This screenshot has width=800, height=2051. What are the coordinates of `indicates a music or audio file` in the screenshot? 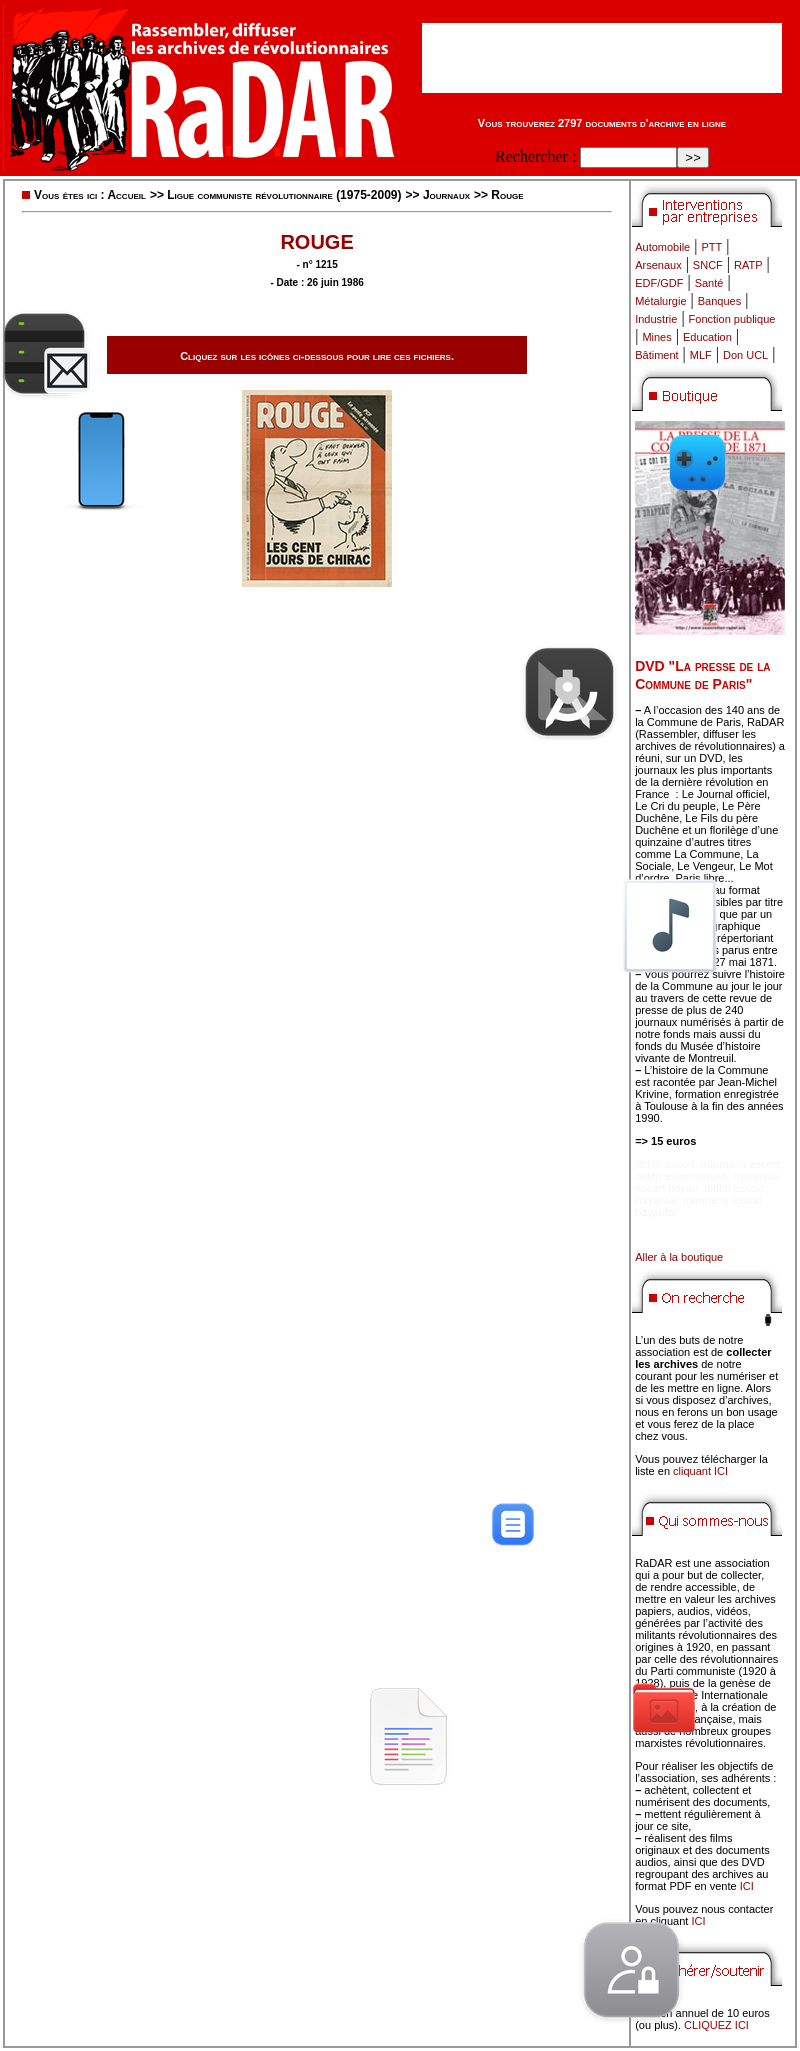 It's located at (670, 926).